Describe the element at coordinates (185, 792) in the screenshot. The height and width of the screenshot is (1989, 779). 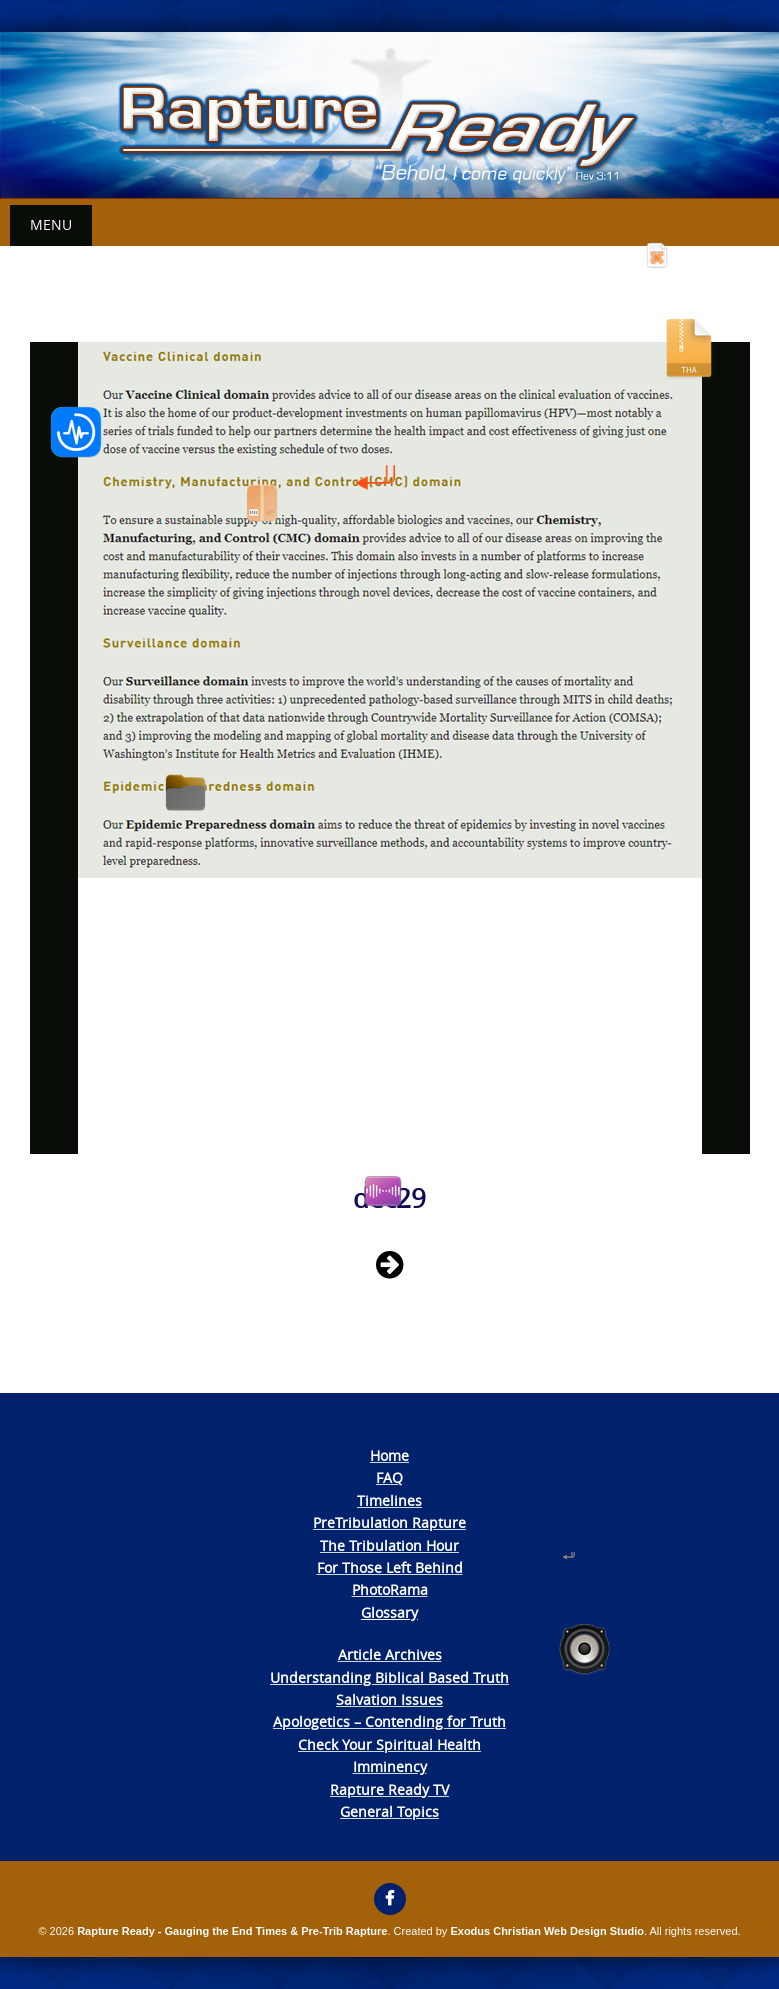
I see `indicates a folder is ready to accept a dragged item` at that location.